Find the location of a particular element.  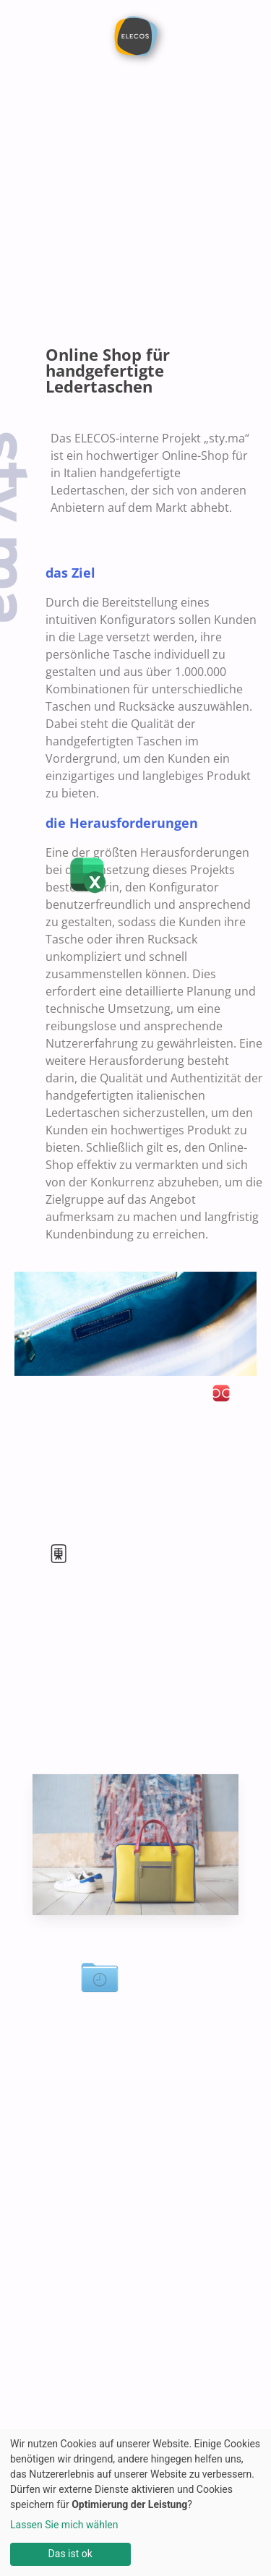

launch gnome mahjongg tile matching game is located at coordinates (59, 1554).